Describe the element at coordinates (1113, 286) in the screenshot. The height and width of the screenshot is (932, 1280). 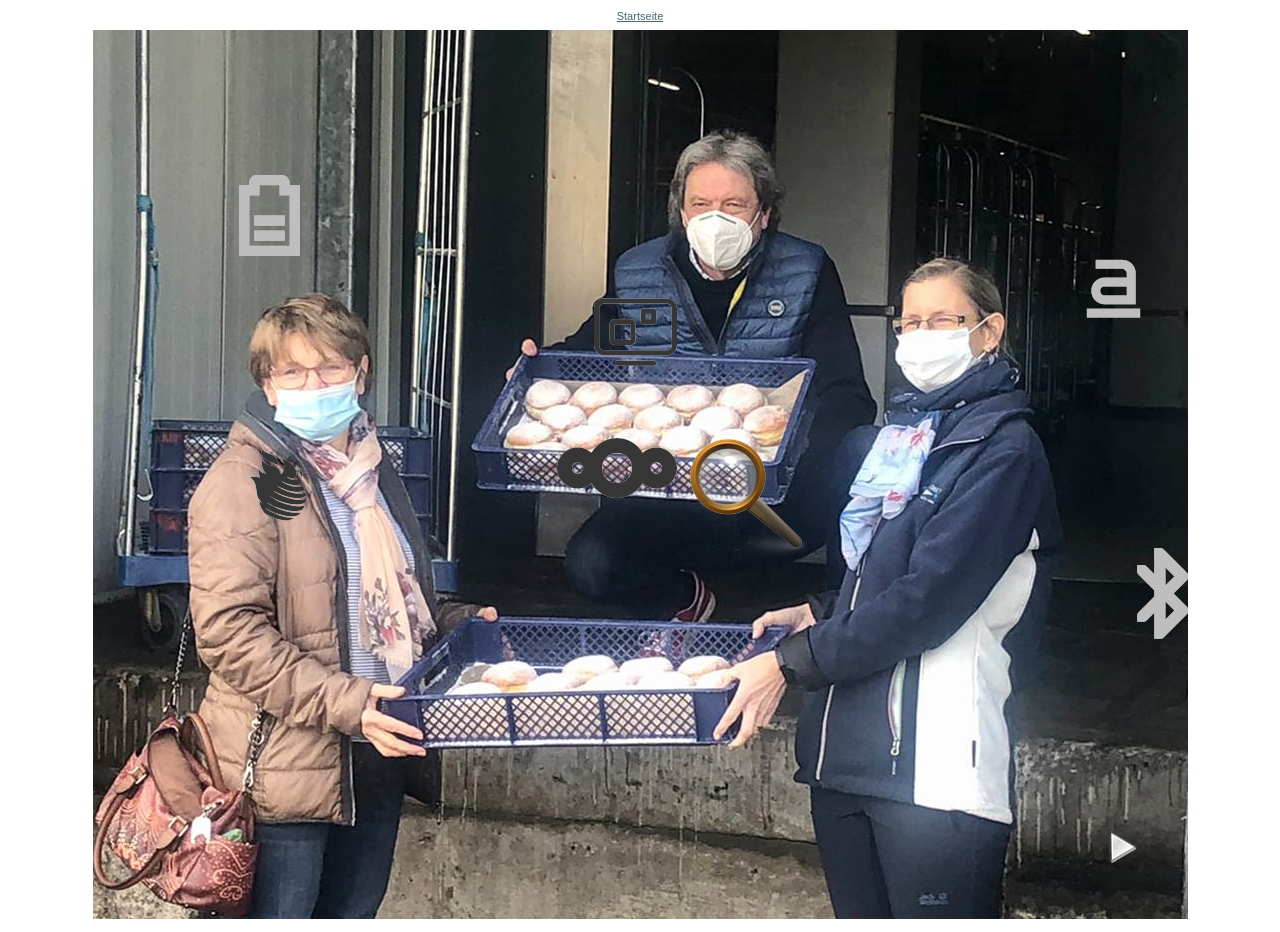
I see `apply underline formatting to selected text` at that location.